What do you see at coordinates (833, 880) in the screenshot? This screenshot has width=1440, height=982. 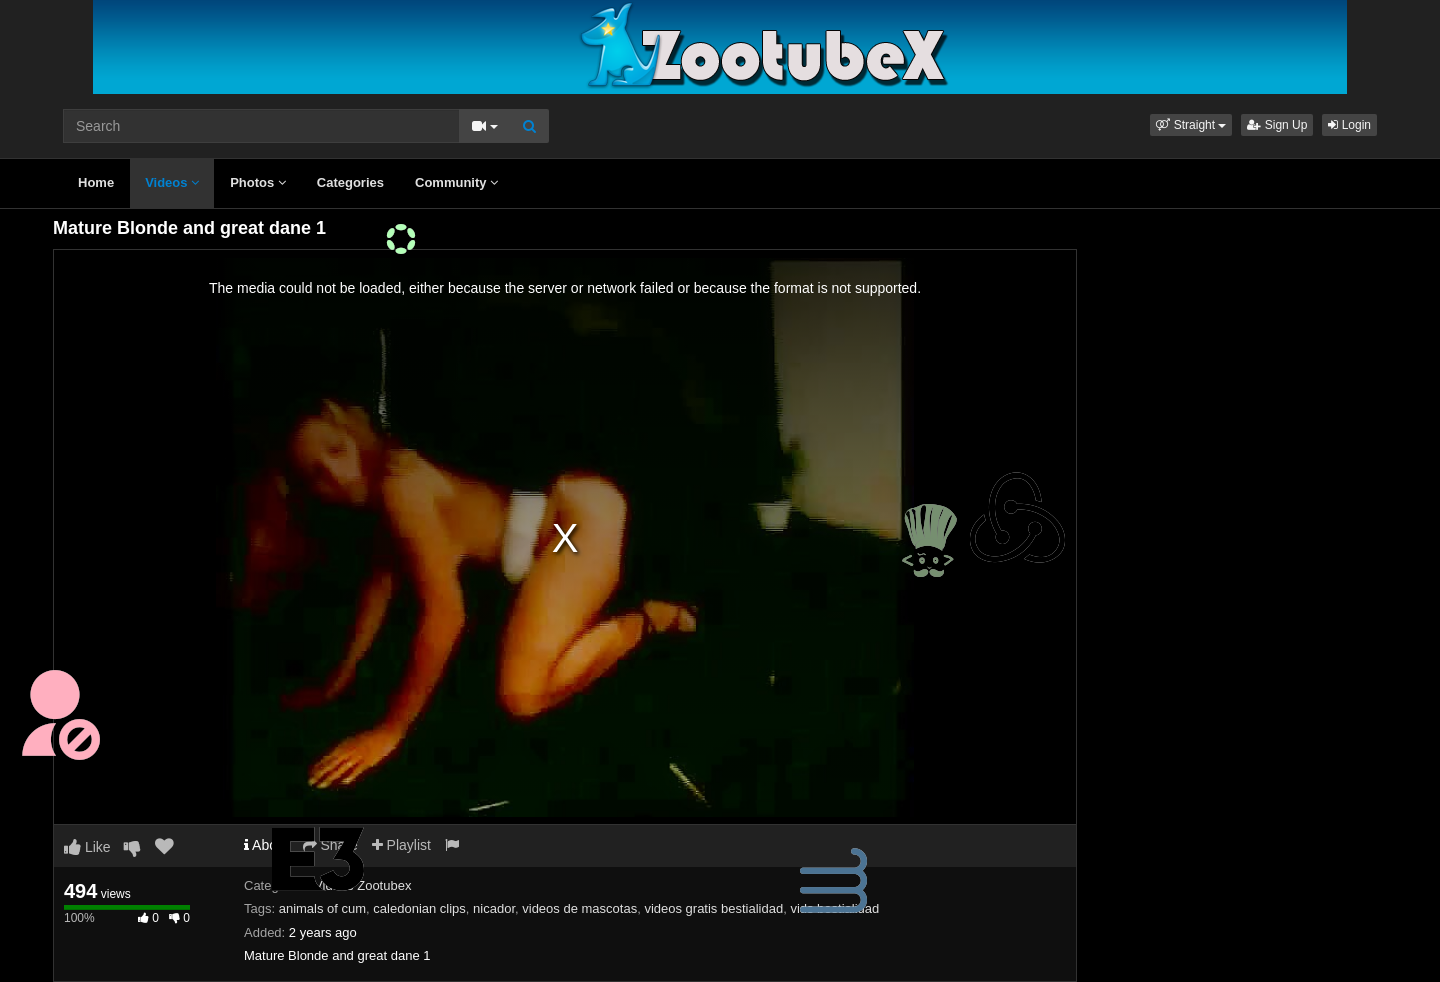 I see `link to Cirrus CI continuous integration service` at bounding box center [833, 880].